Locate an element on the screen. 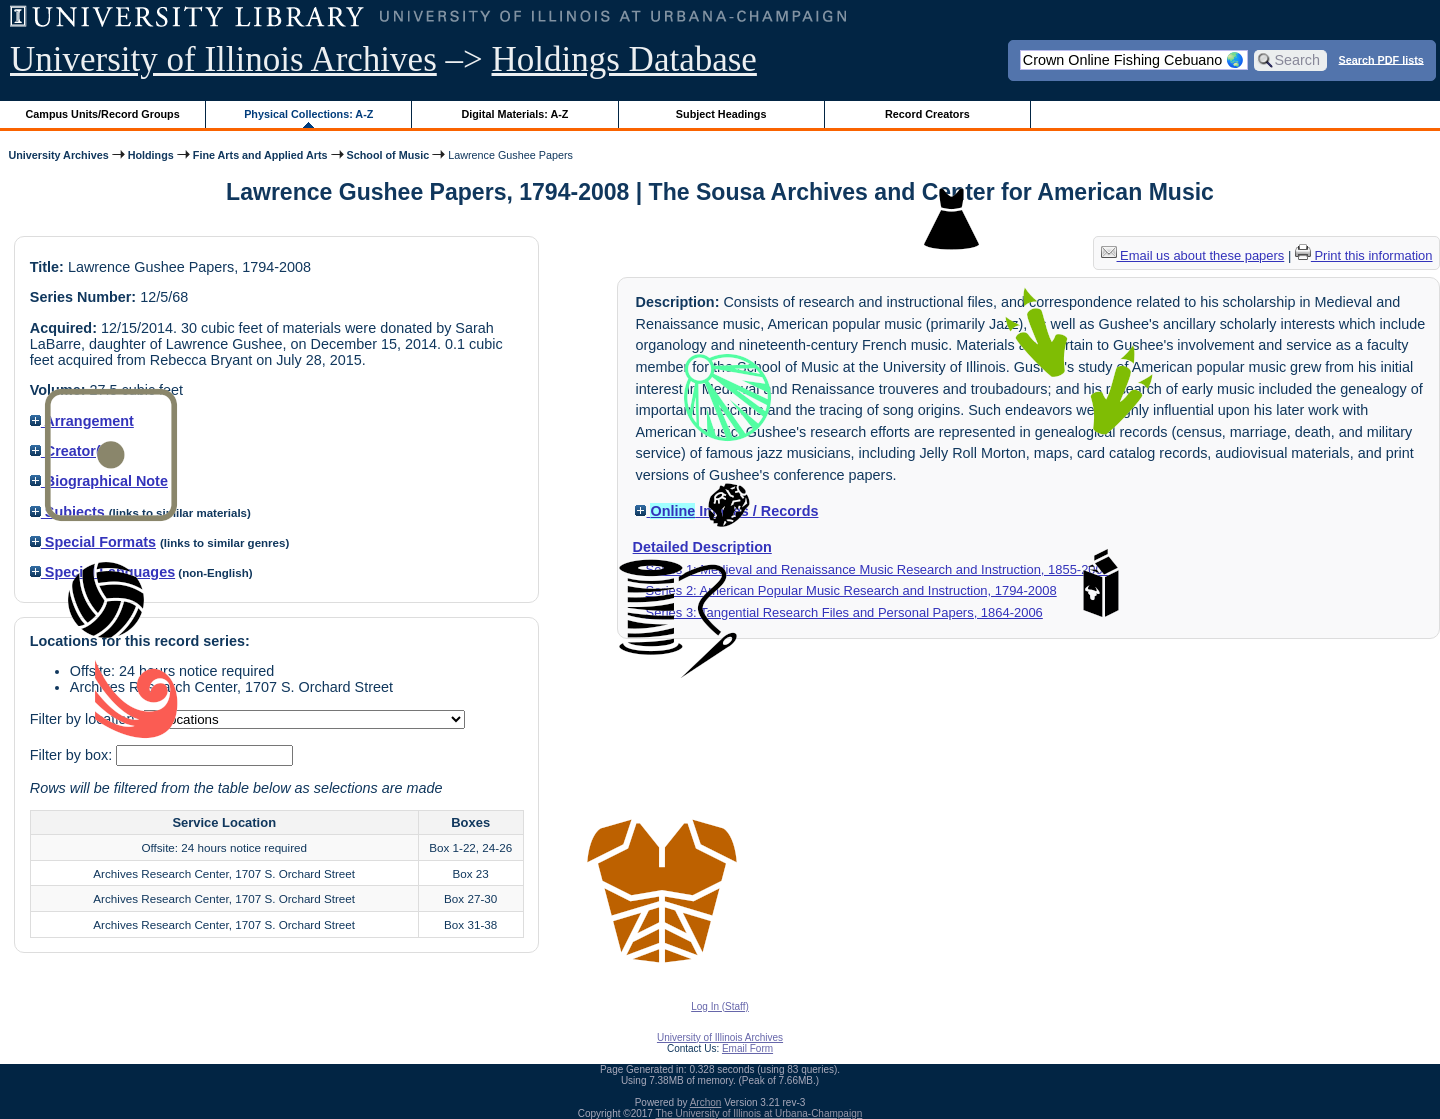 This screenshot has width=1440, height=1119. indicates wind or air element in a game is located at coordinates (136, 700).